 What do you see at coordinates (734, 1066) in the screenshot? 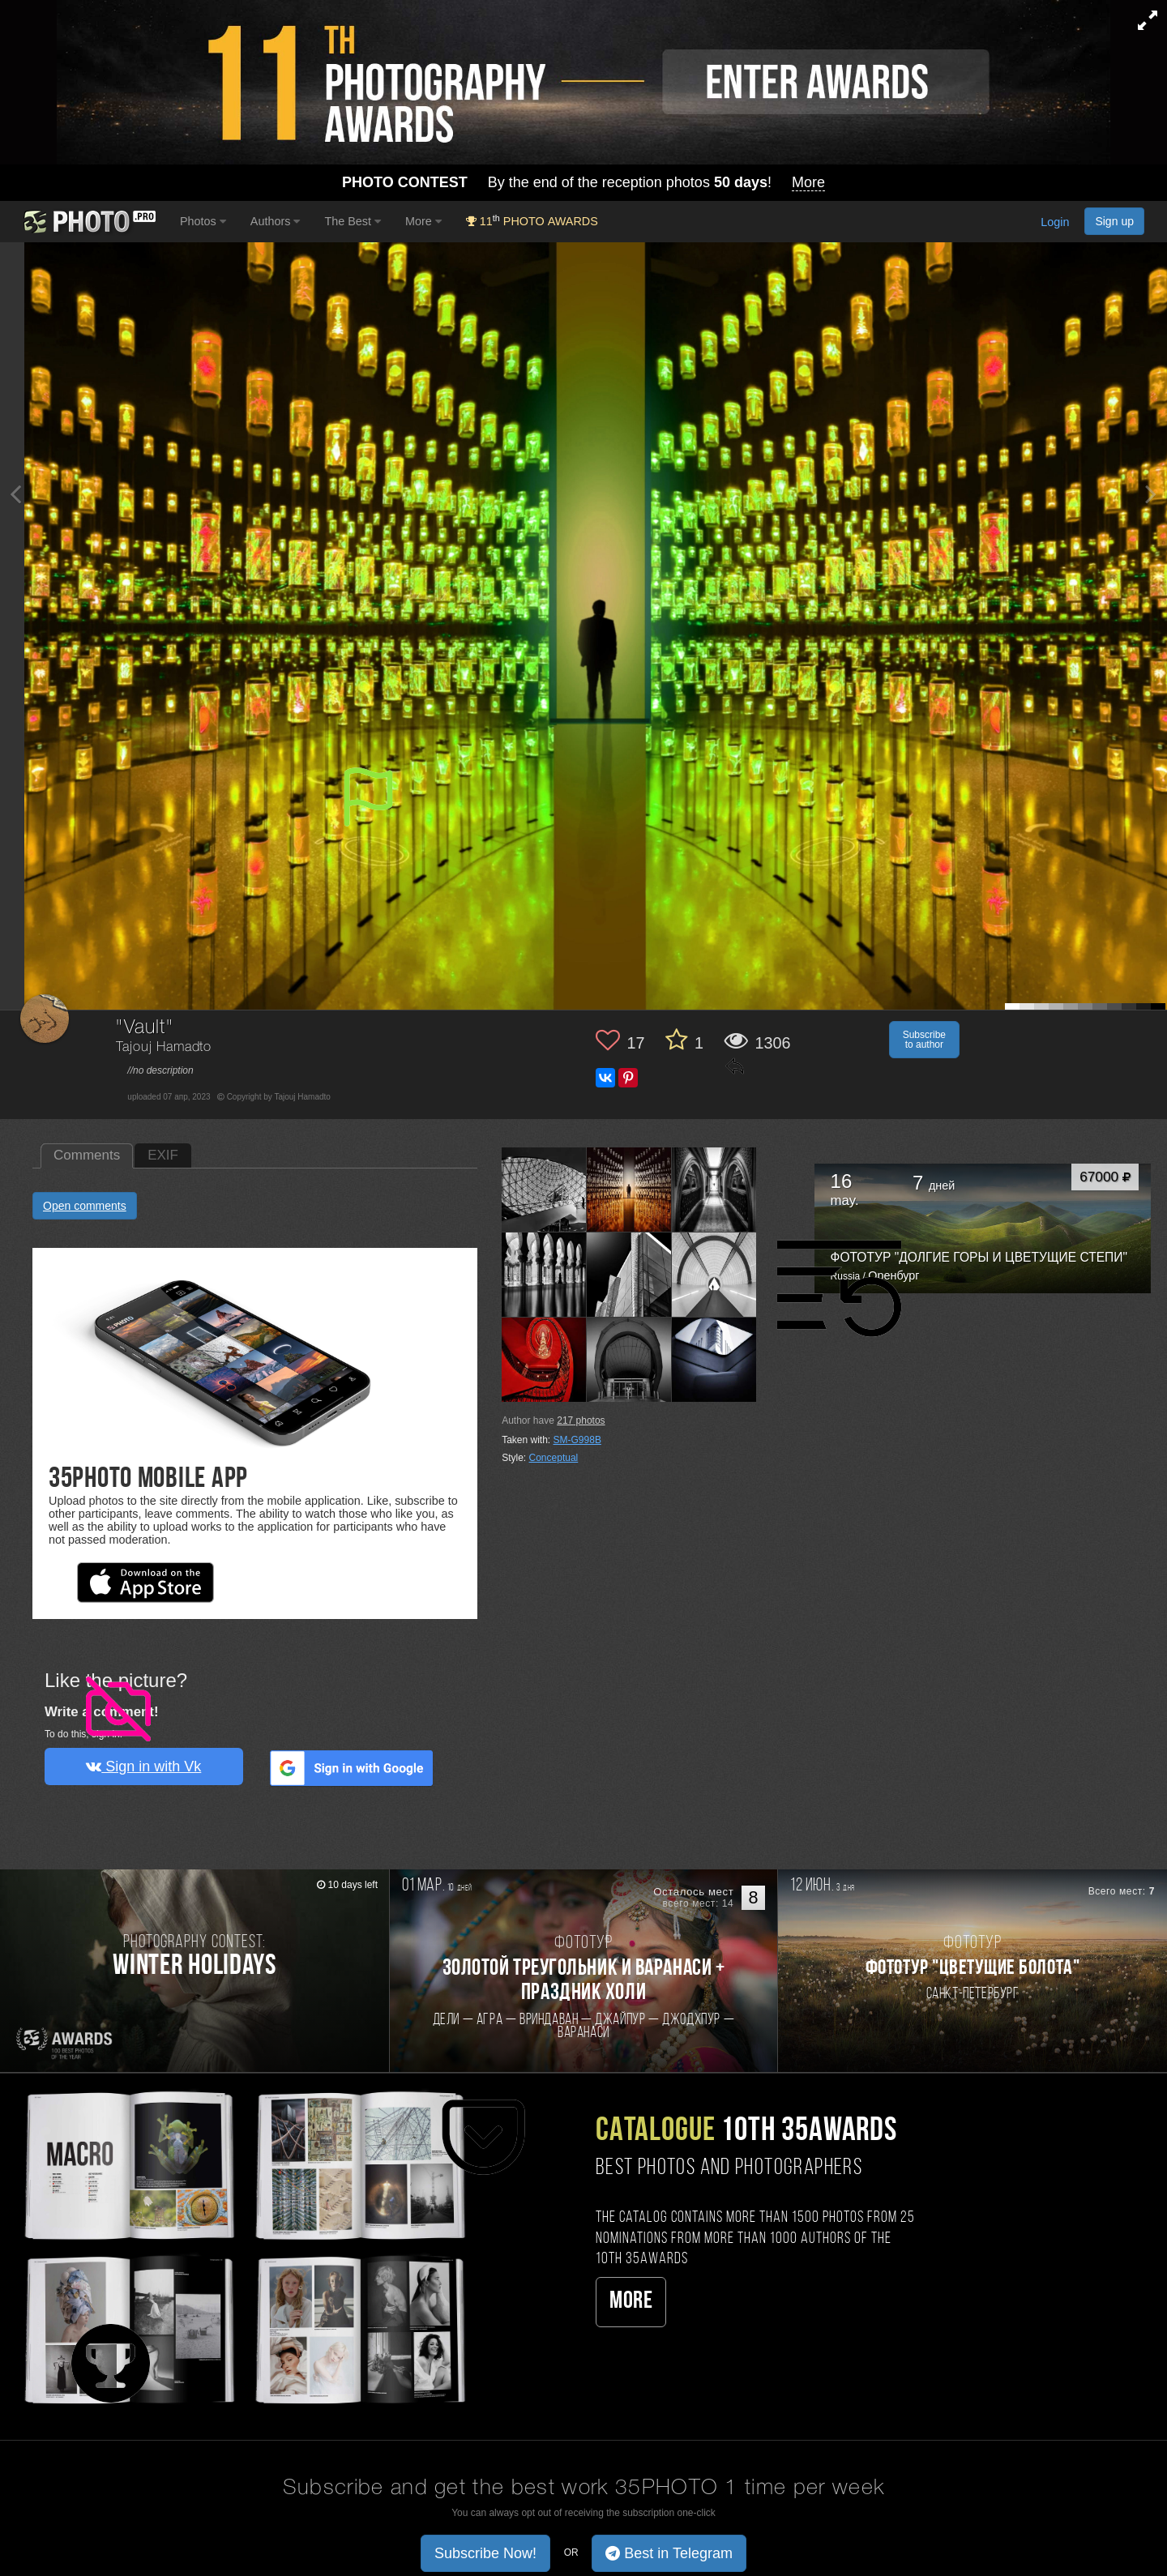
I see `undo the last action` at bounding box center [734, 1066].